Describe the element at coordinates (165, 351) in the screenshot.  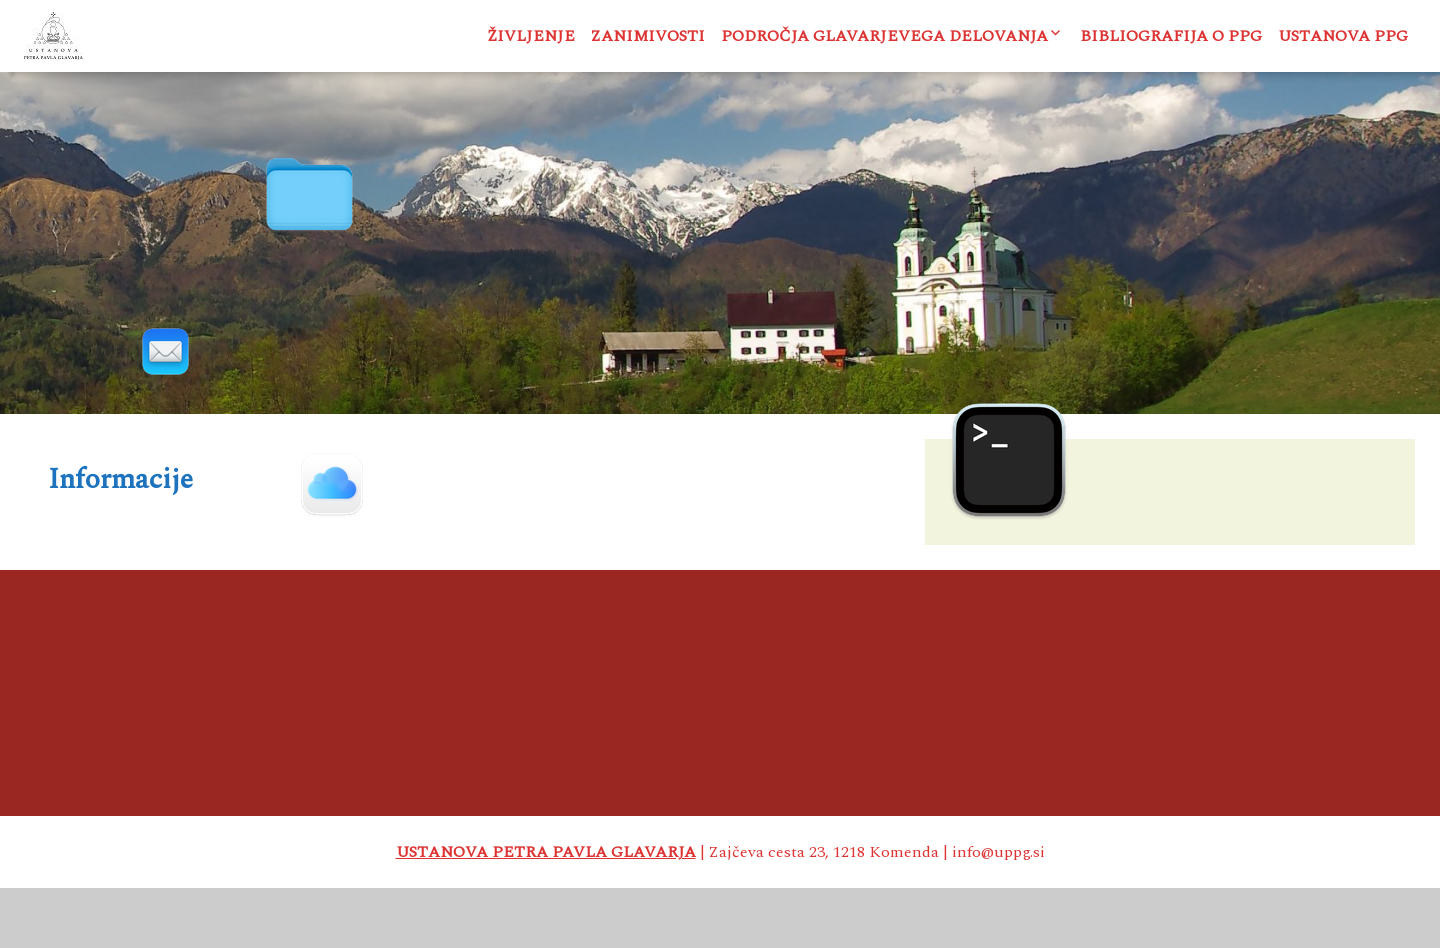
I see `open the Mail app` at that location.